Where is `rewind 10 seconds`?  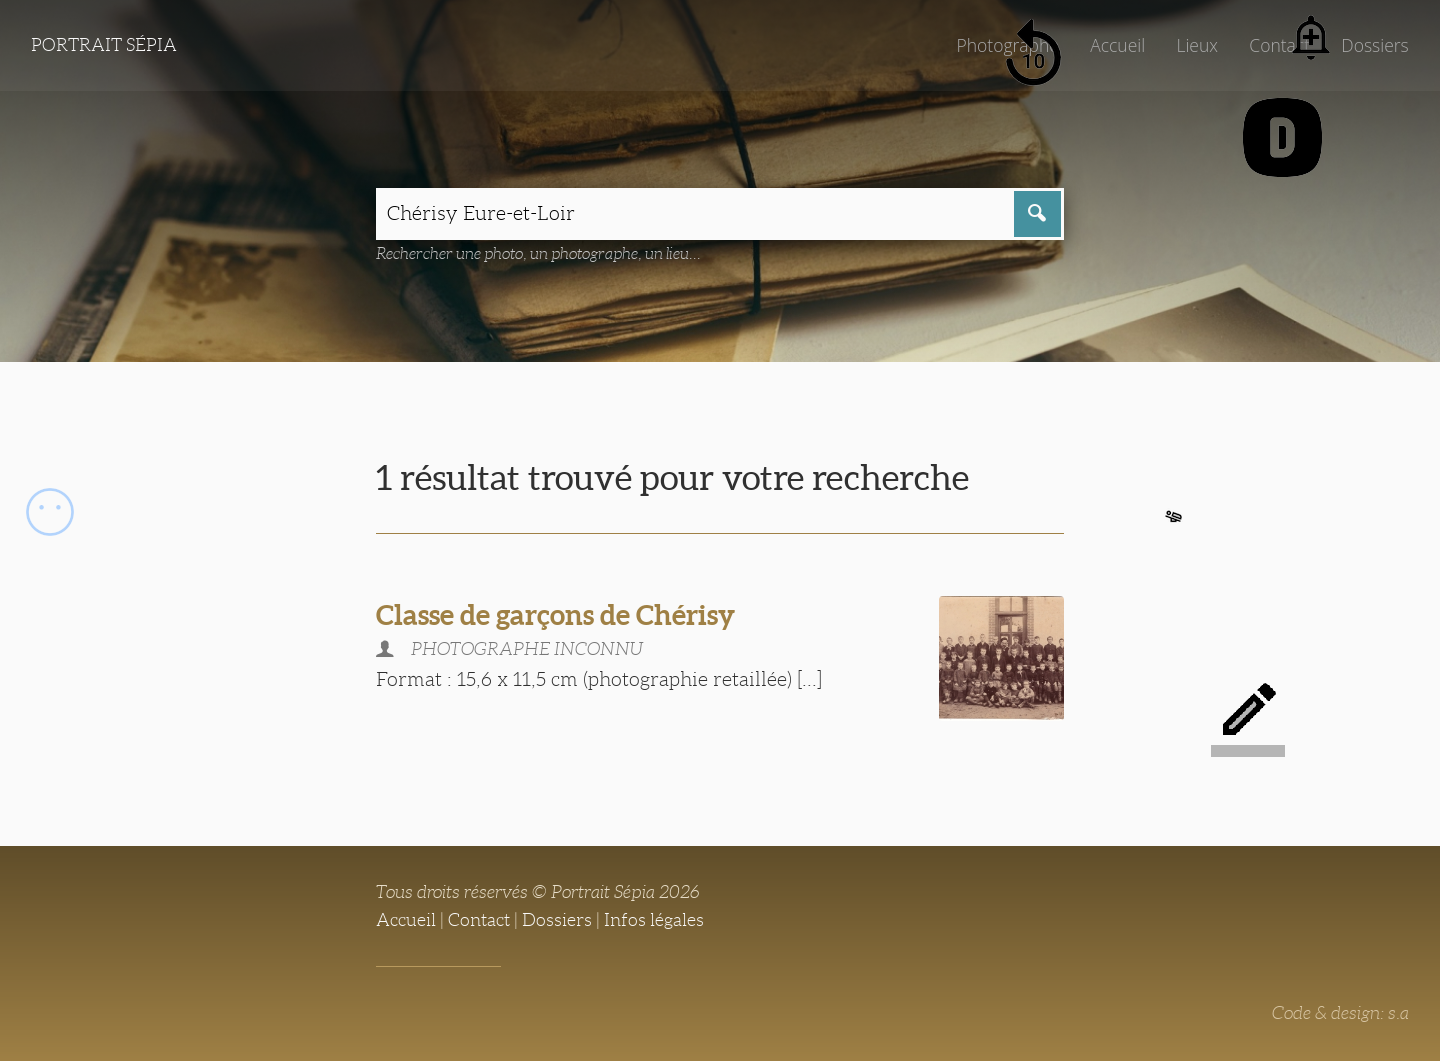
rewind 10 seconds is located at coordinates (1033, 54).